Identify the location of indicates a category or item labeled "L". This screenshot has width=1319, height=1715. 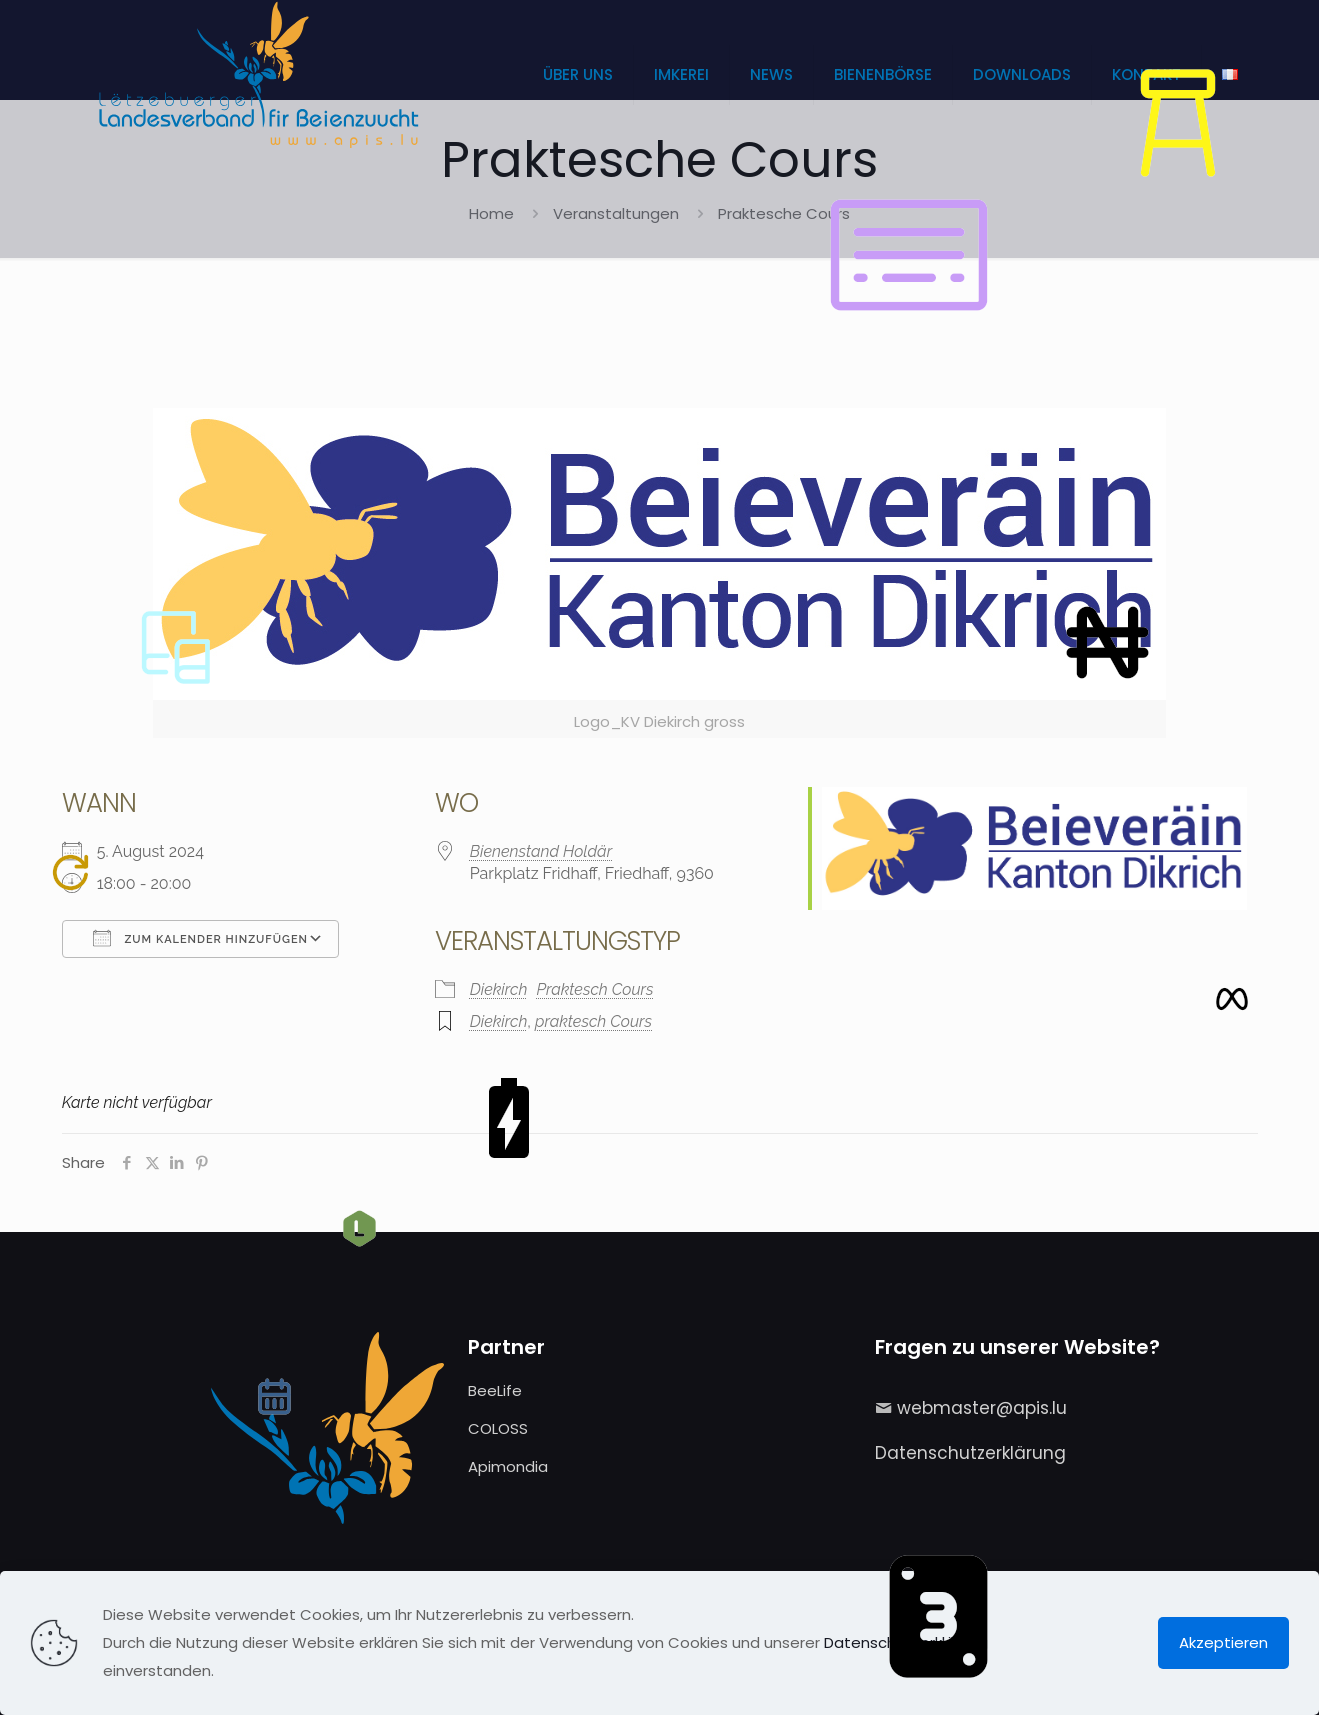
(359, 1228).